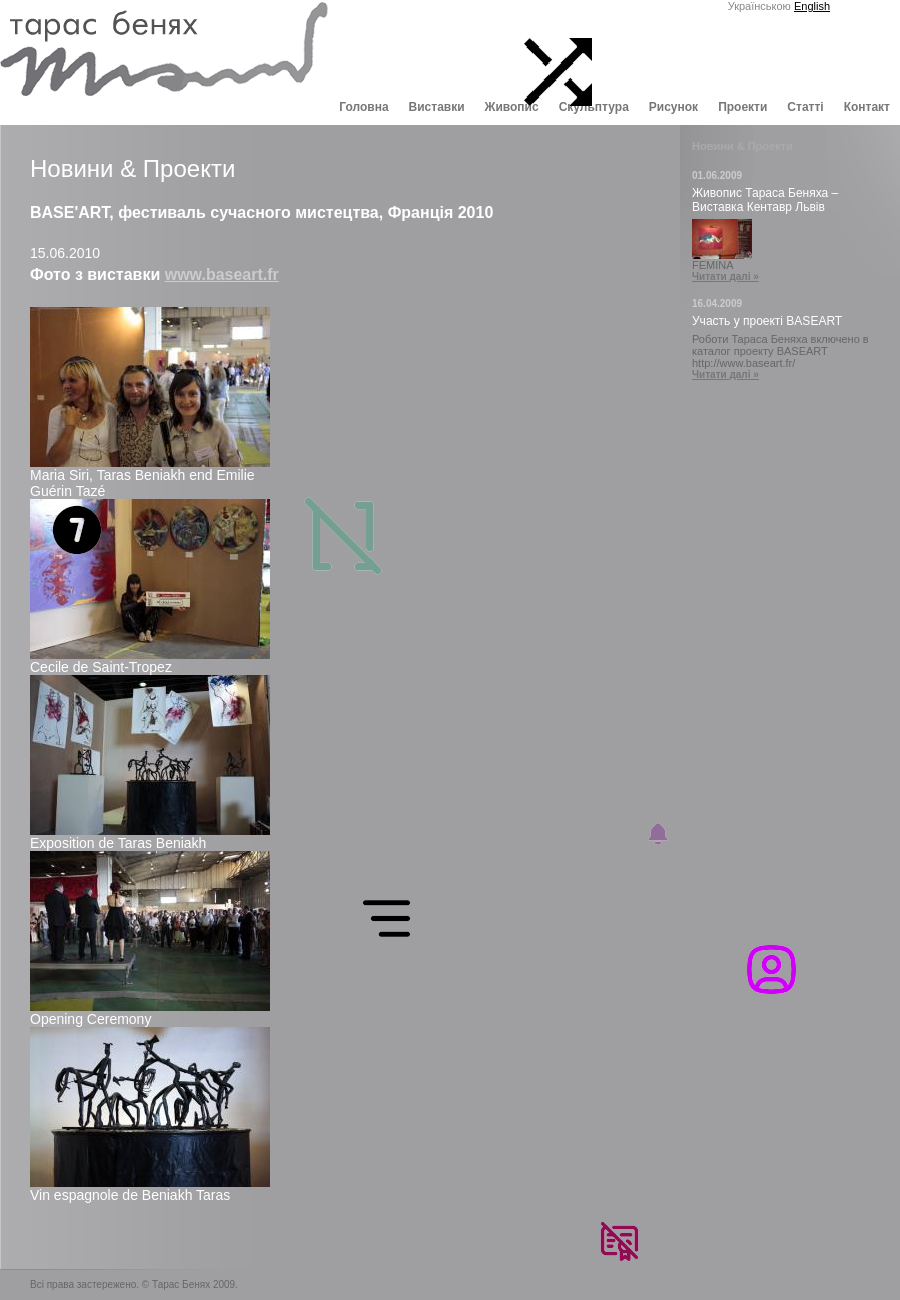  I want to click on view user profile, so click(771, 969).